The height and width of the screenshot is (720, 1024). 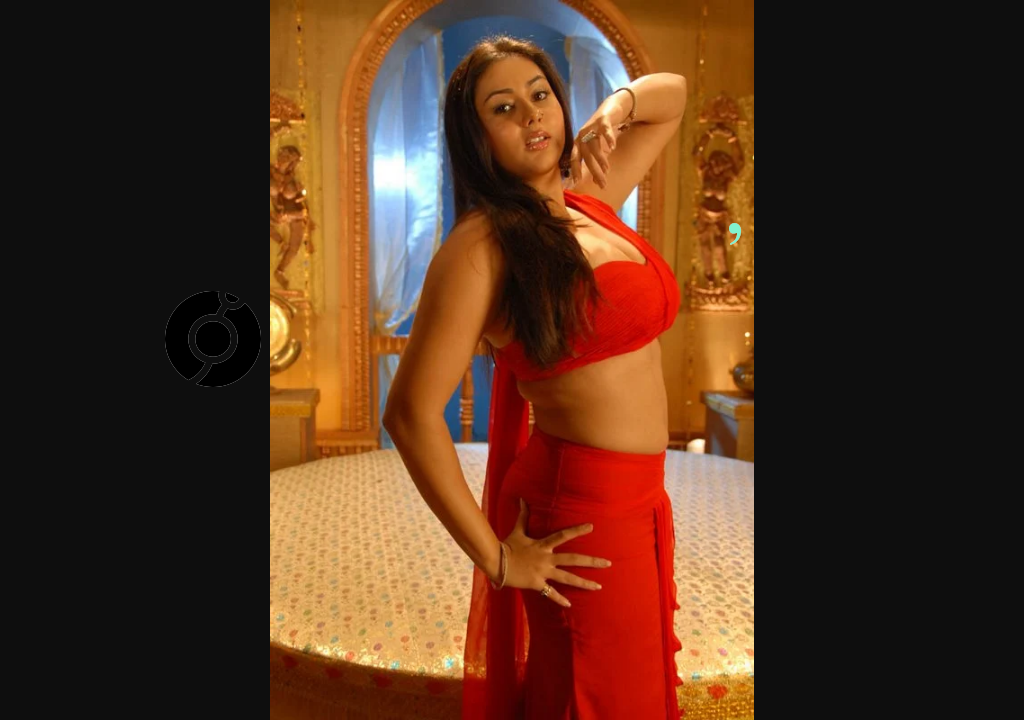 I want to click on comma.ai company logo, so click(x=735, y=234).